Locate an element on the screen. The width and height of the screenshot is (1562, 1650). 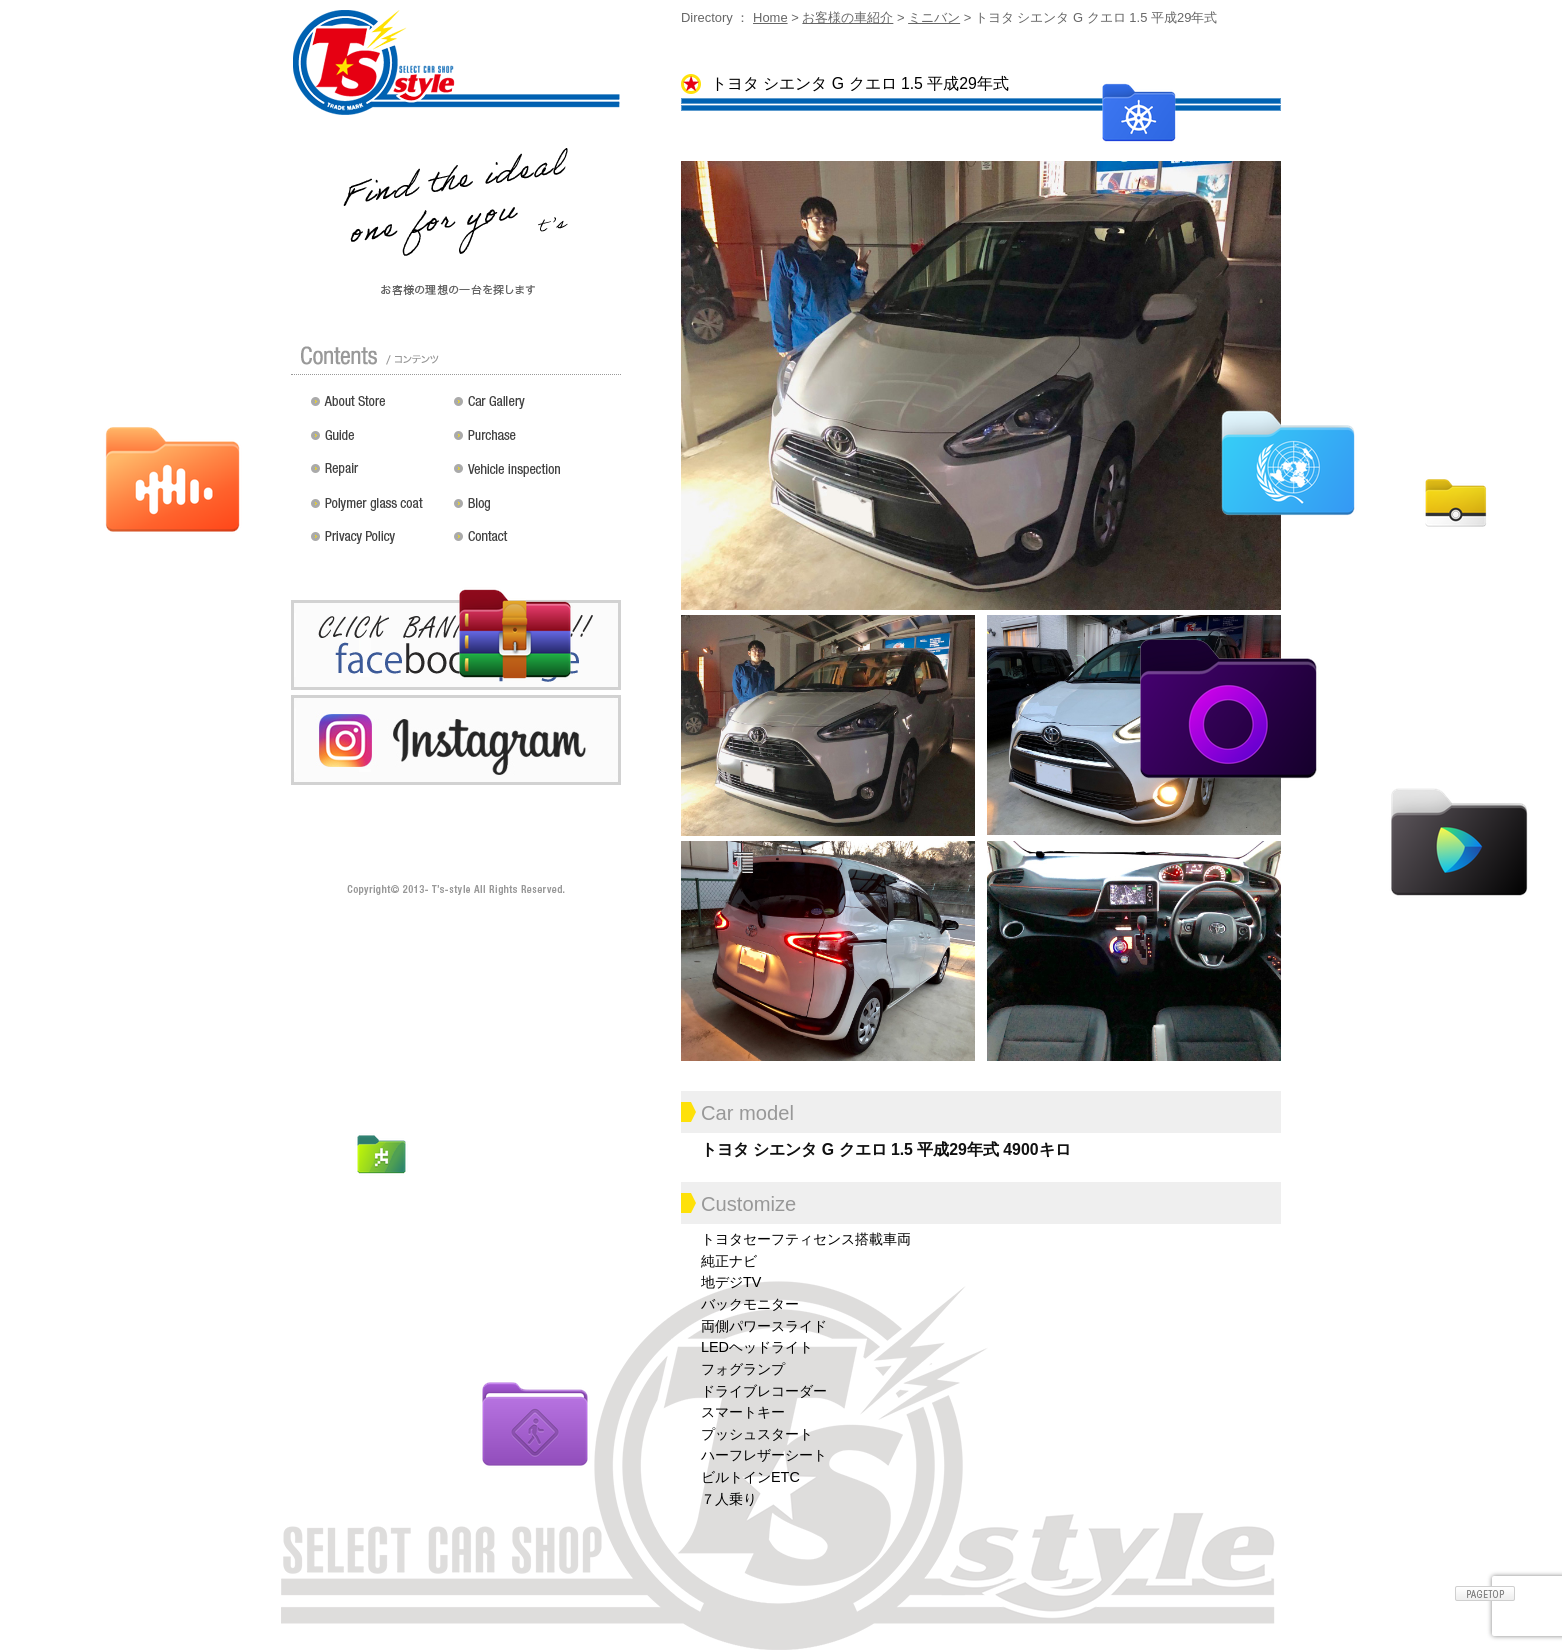
access public or shared folder is located at coordinates (535, 1424).